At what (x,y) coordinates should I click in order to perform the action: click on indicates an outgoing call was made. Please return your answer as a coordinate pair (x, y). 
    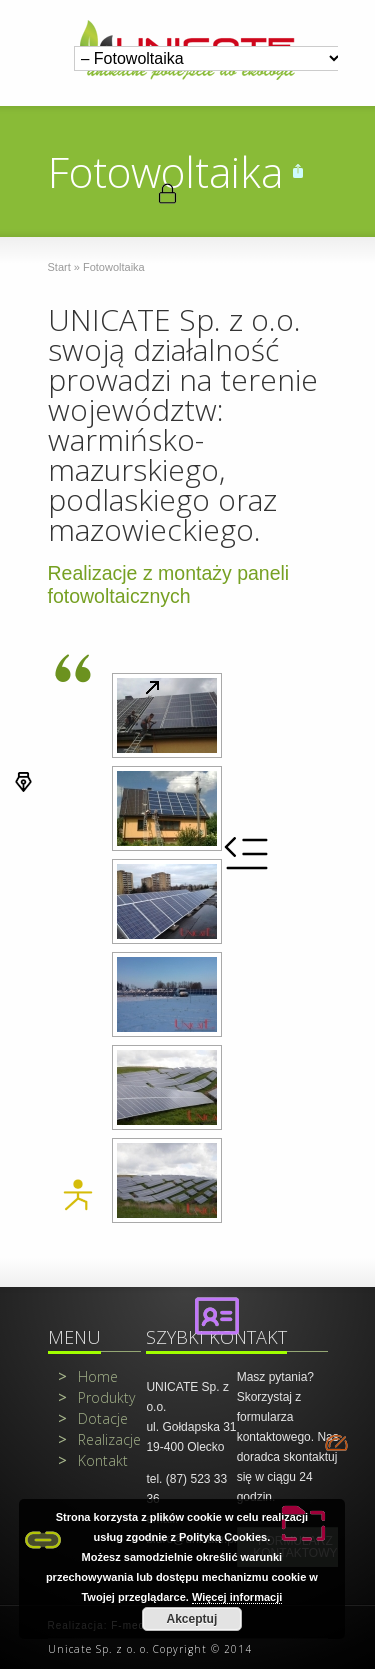
    Looking at the image, I should click on (152, 687).